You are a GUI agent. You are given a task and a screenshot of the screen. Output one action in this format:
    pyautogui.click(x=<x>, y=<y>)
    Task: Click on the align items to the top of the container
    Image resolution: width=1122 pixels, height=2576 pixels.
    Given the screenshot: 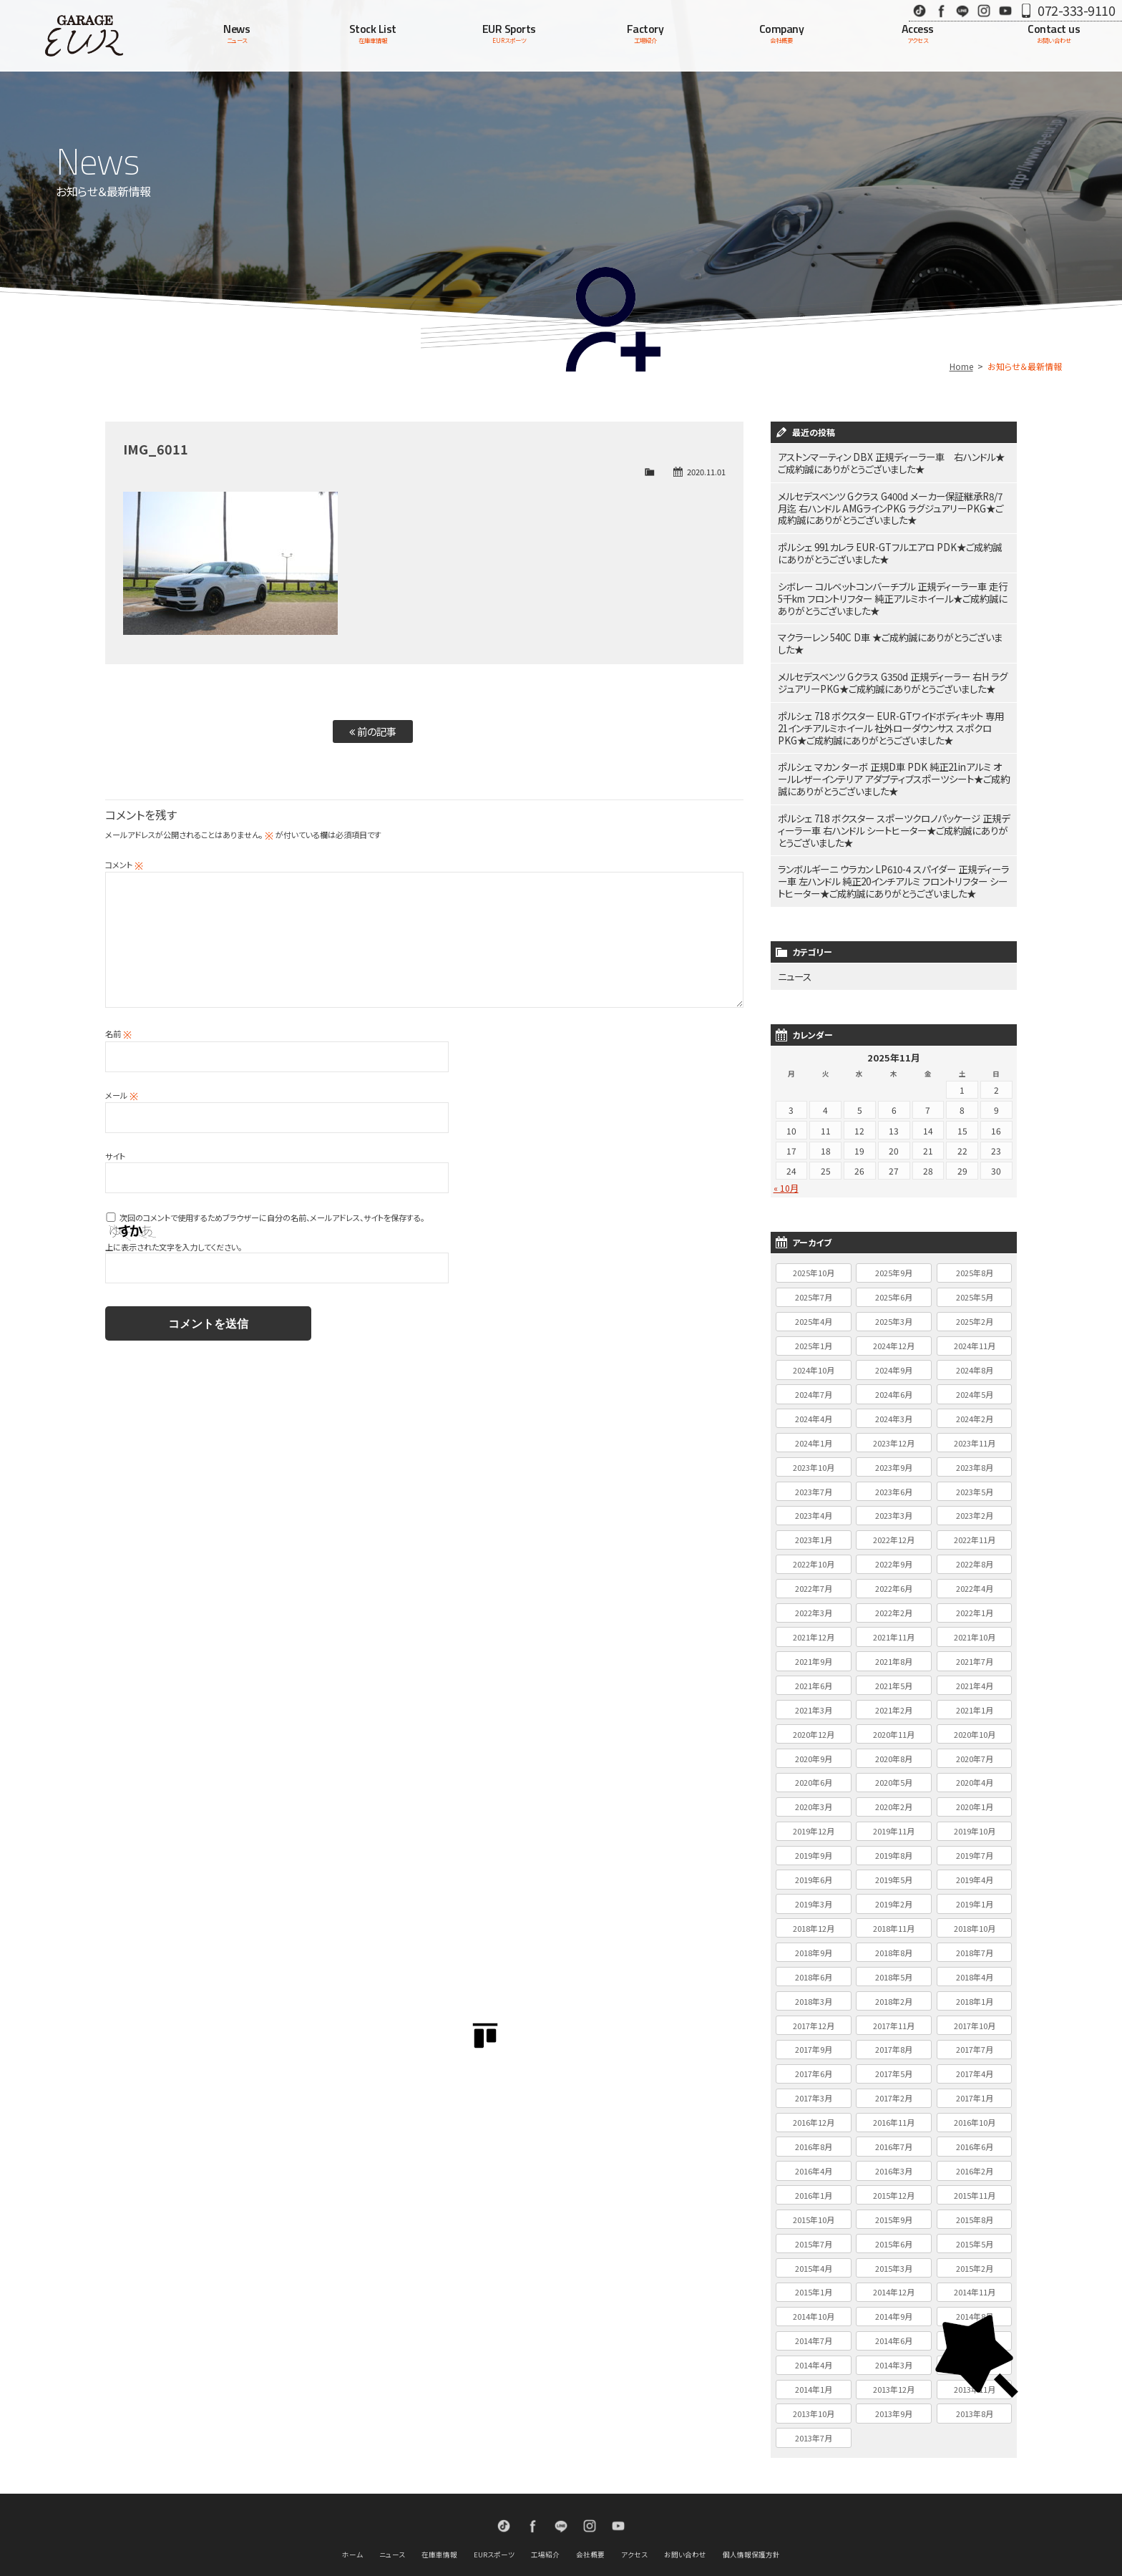 What is the action you would take?
    pyautogui.click(x=485, y=2036)
    